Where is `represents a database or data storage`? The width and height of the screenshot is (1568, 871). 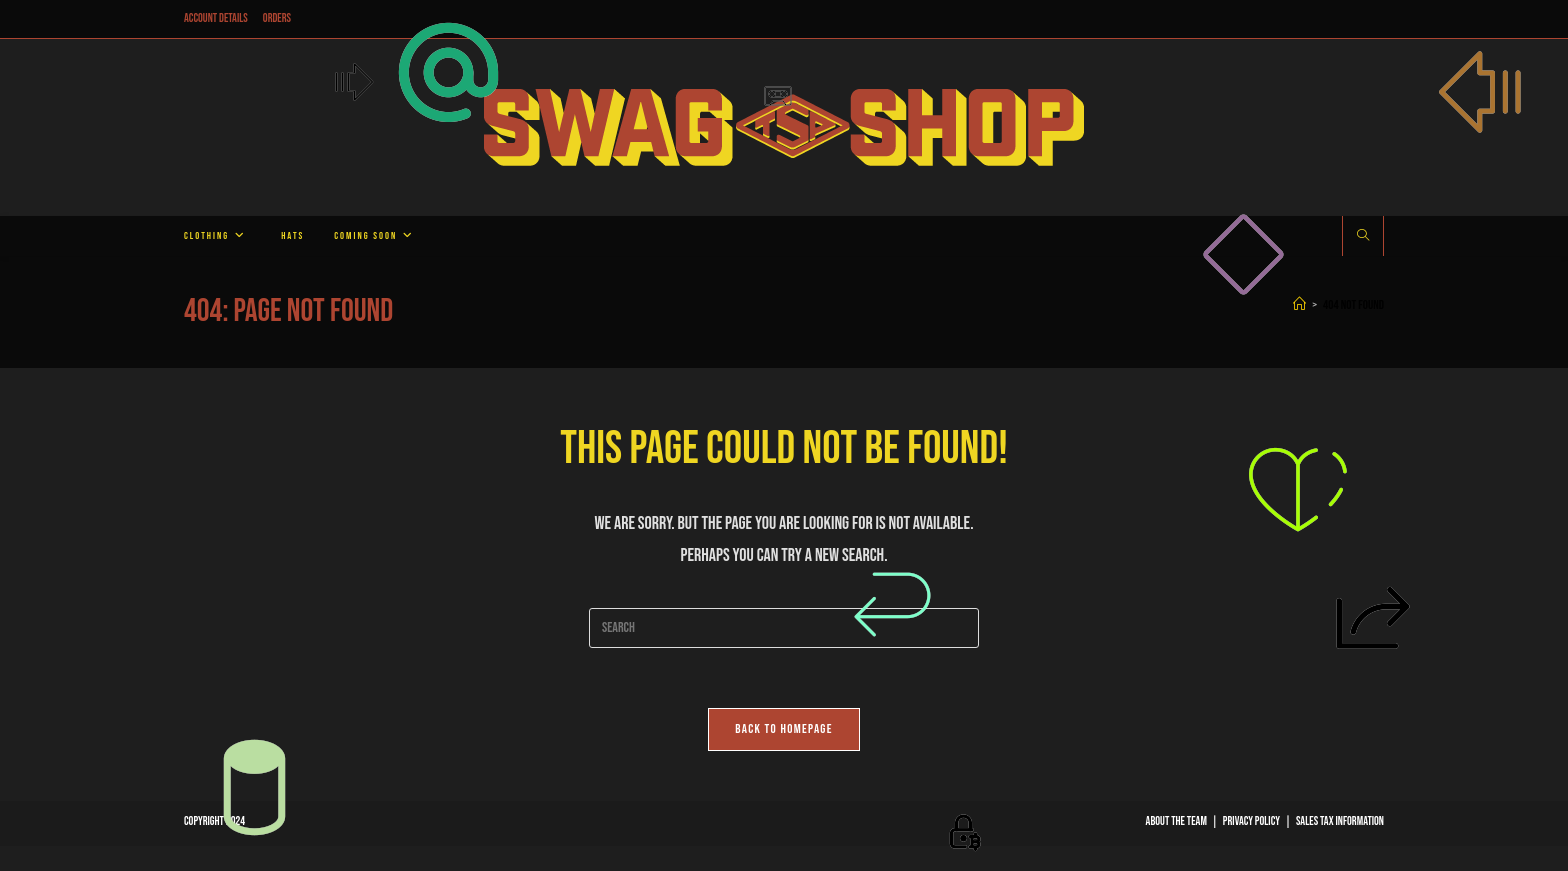 represents a database or data storage is located at coordinates (254, 787).